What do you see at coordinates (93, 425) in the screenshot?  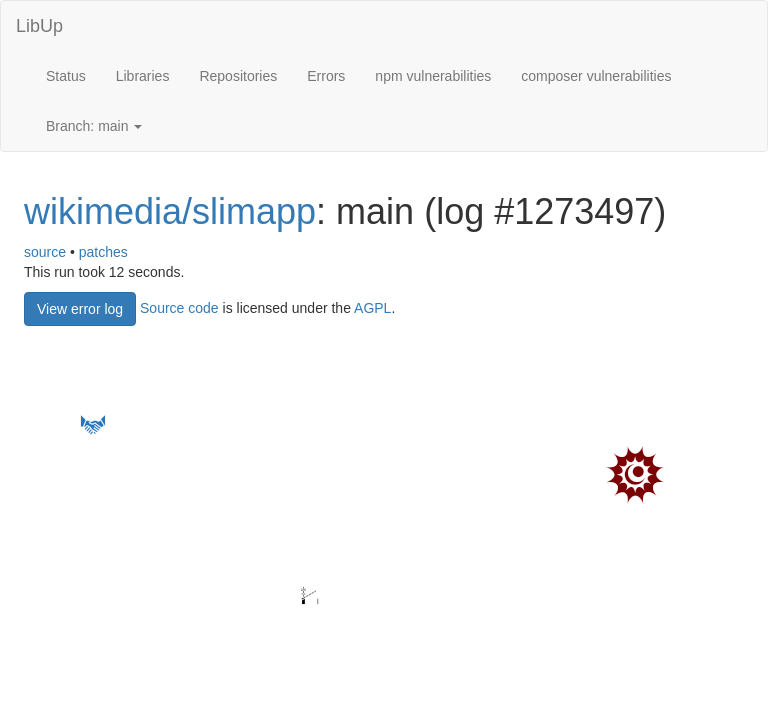 I see `confirm a deal or agreement` at bounding box center [93, 425].